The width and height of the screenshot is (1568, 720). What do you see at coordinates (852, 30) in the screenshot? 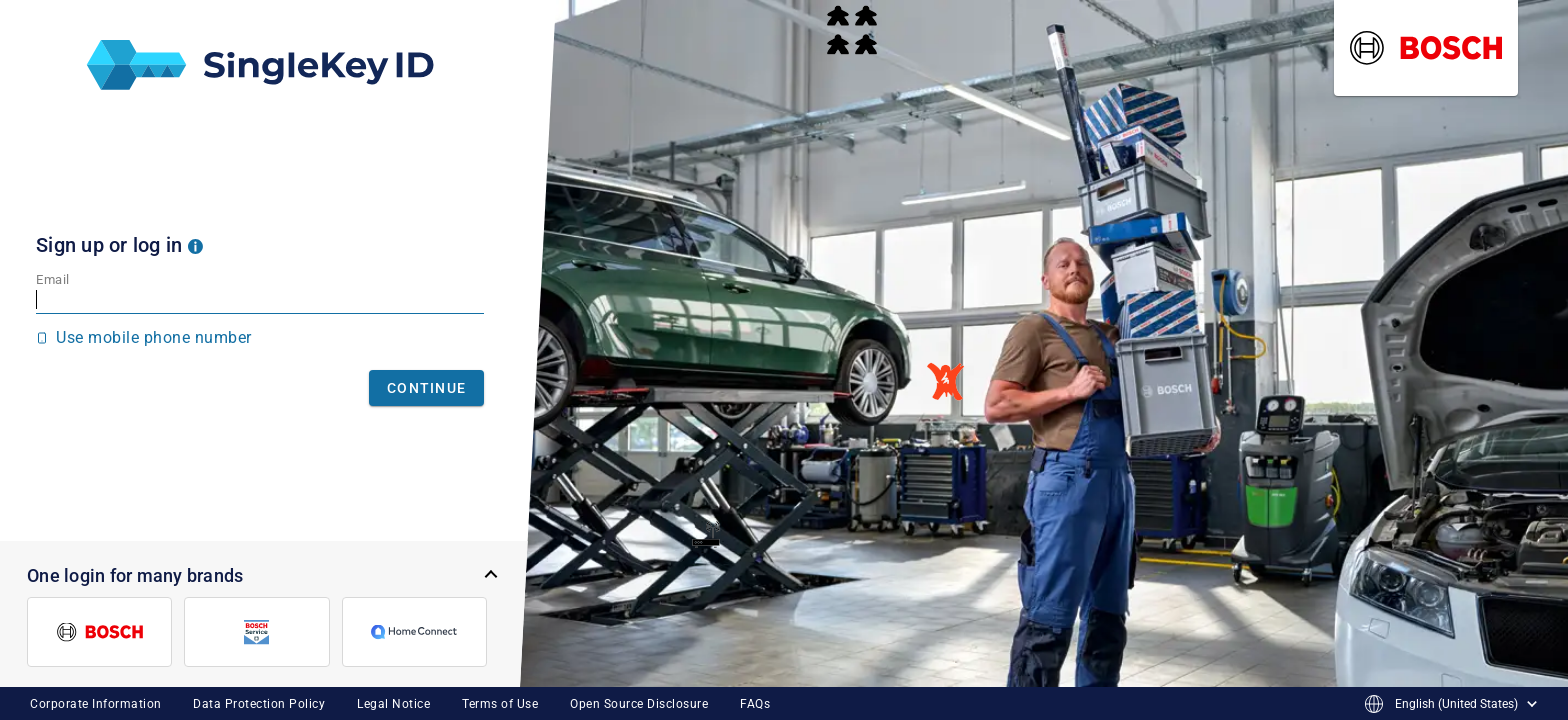
I see `view all players in the game` at bounding box center [852, 30].